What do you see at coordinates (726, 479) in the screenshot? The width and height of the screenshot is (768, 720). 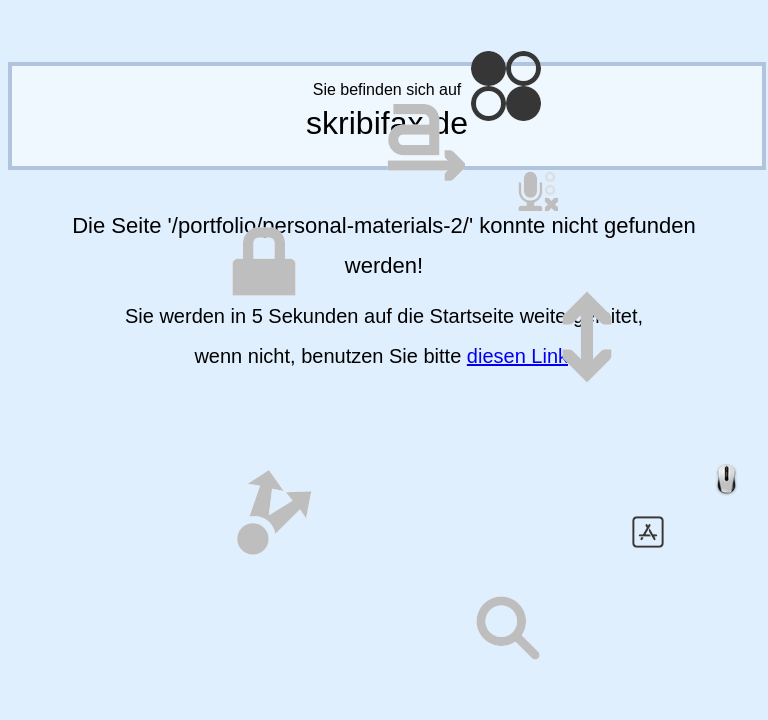 I see `configure mouse settings` at bounding box center [726, 479].